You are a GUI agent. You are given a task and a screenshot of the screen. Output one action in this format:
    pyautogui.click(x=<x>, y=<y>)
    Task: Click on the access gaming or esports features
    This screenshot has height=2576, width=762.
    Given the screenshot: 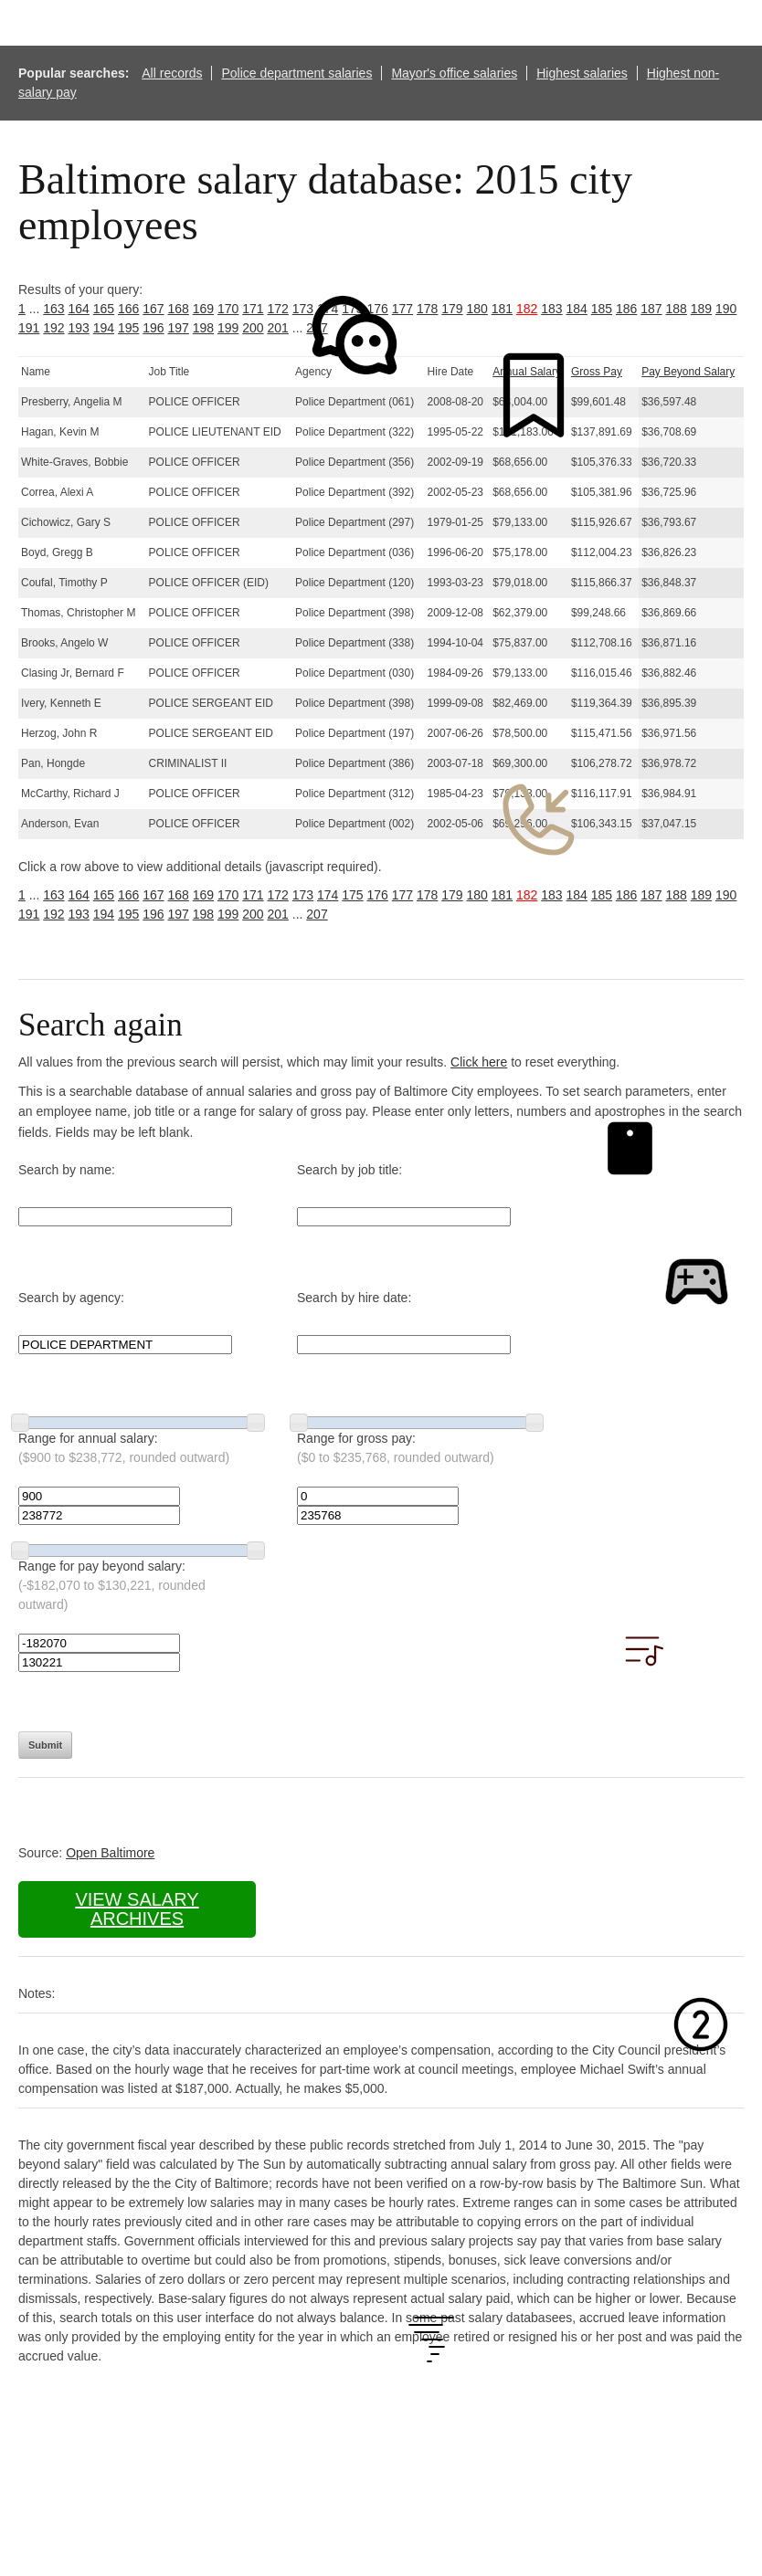 What is the action you would take?
    pyautogui.click(x=696, y=1281)
    